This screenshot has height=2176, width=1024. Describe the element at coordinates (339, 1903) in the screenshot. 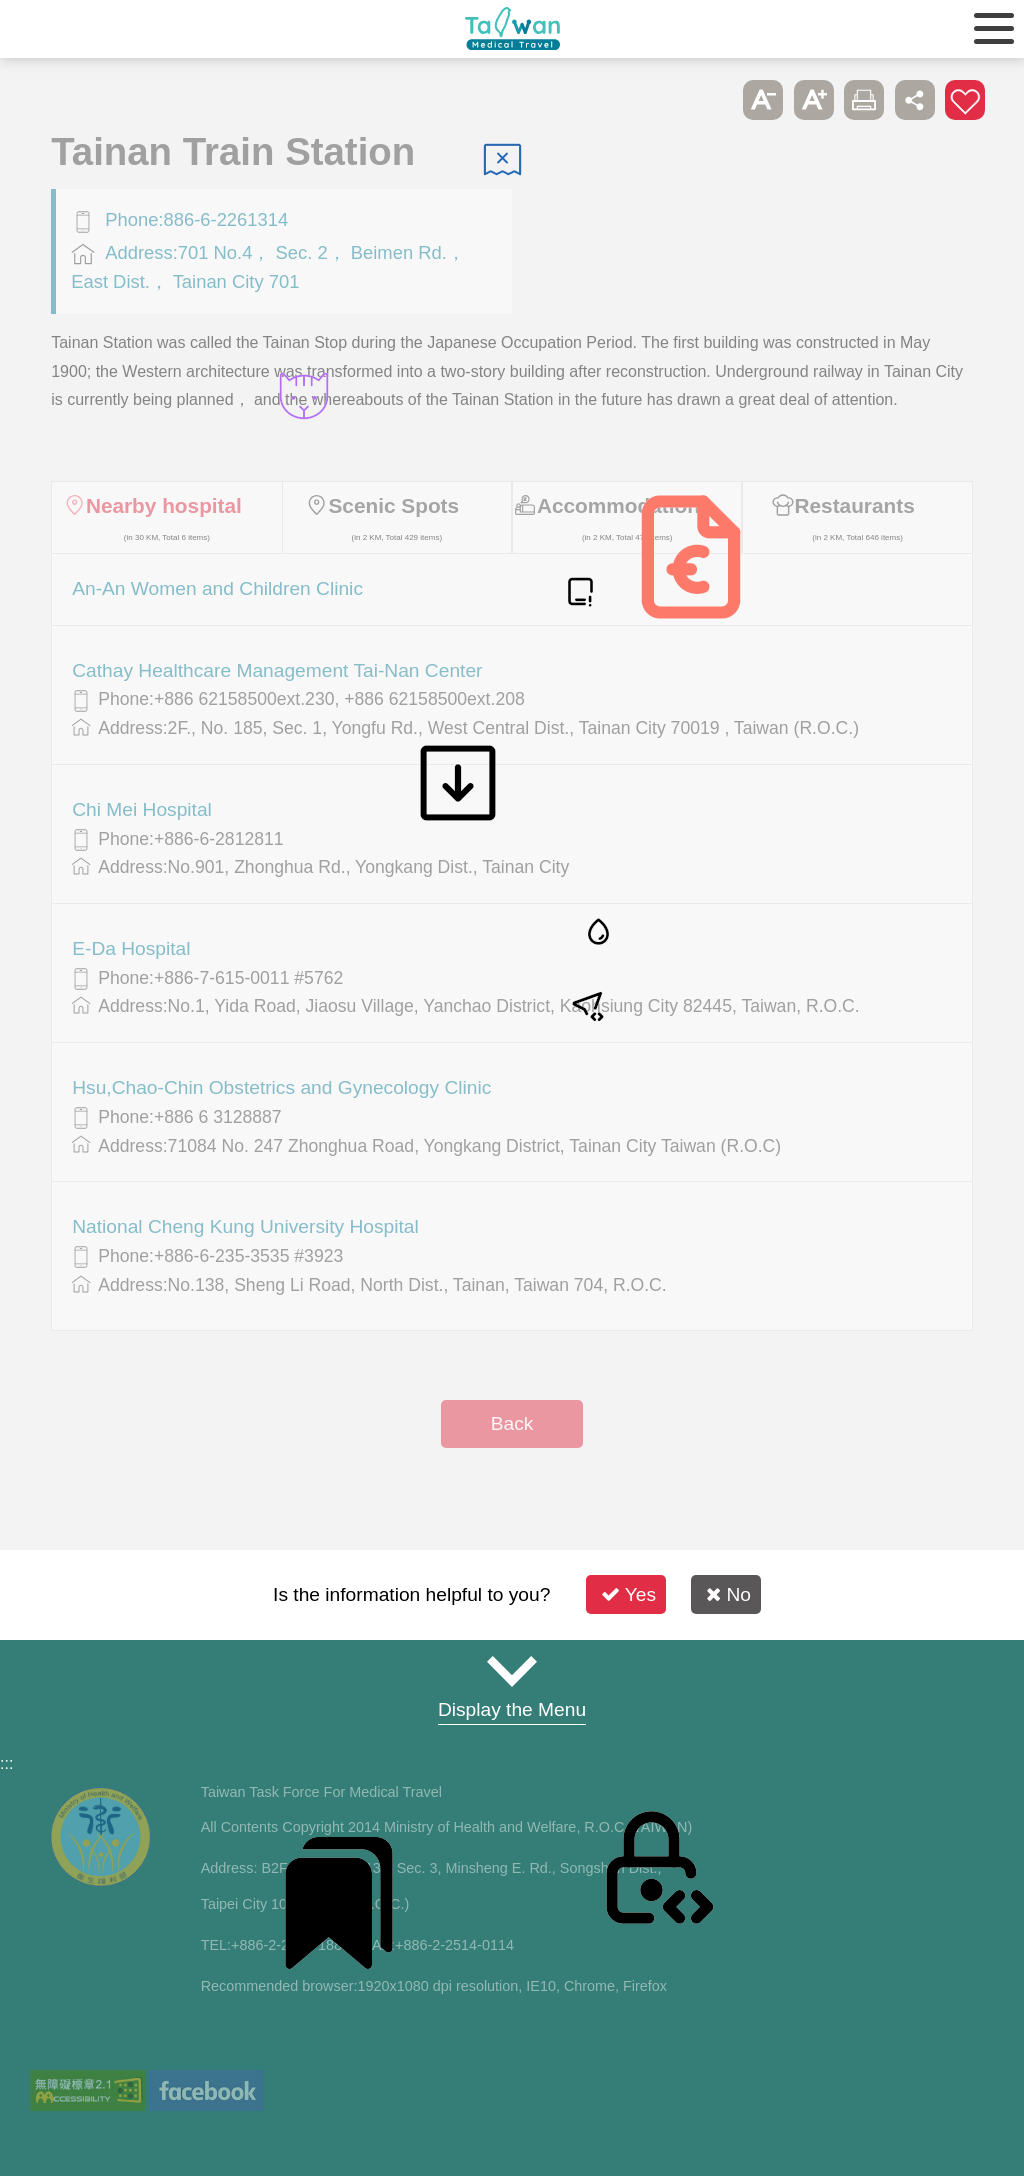

I see `view your saved bookmarks` at that location.